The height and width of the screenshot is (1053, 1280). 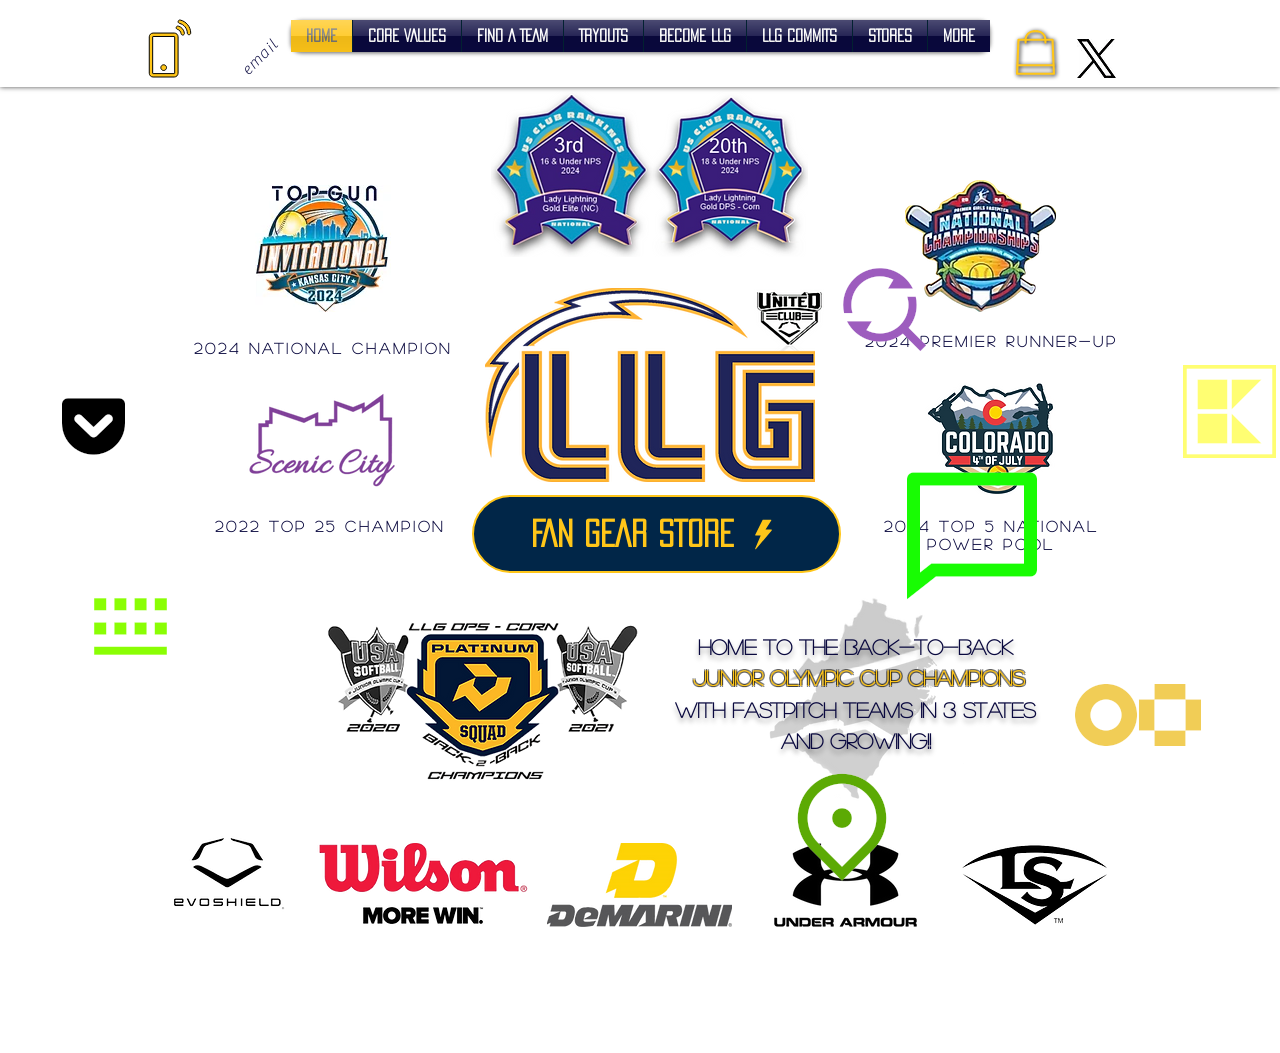 I want to click on view or select a location on the map, so click(x=842, y=823).